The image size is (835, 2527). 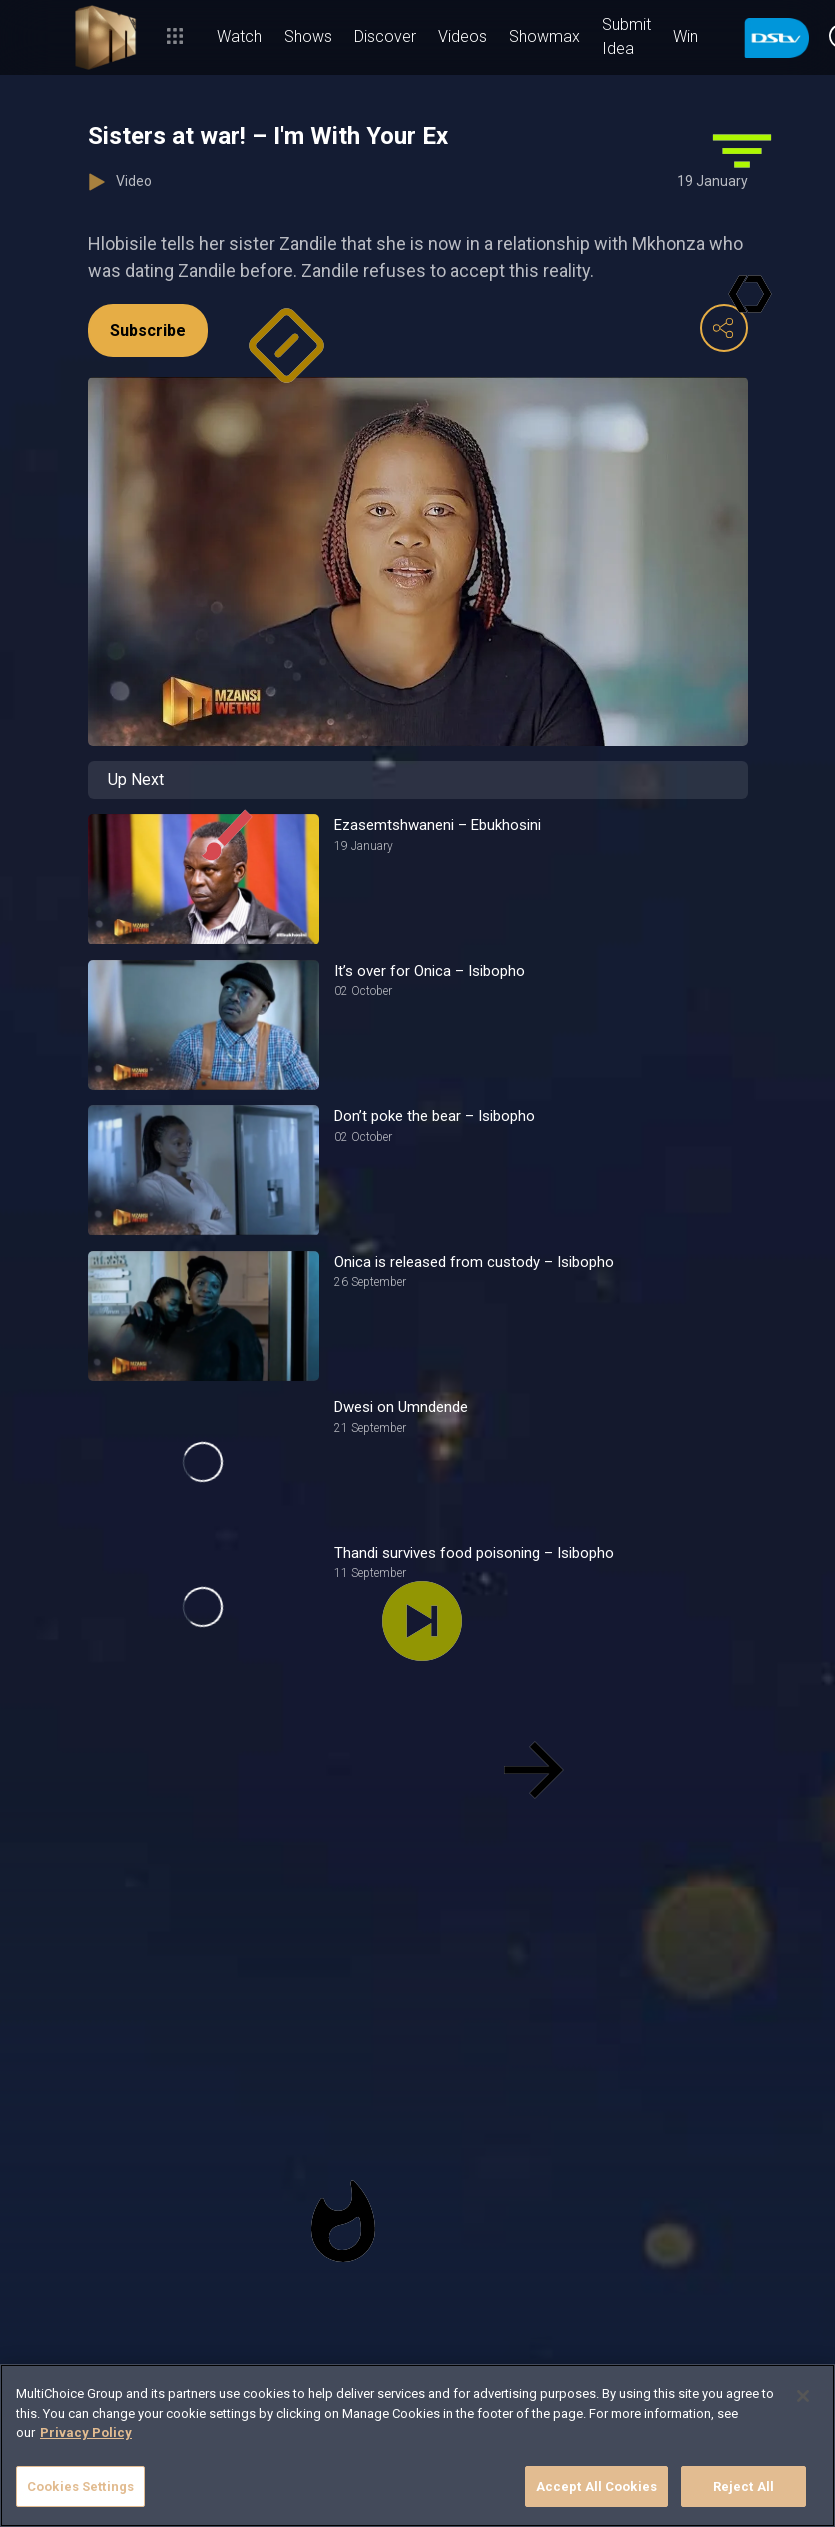 What do you see at coordinates (750, 294) in the screenshot?
I see `web components logo` at bounding box center [750, 294].